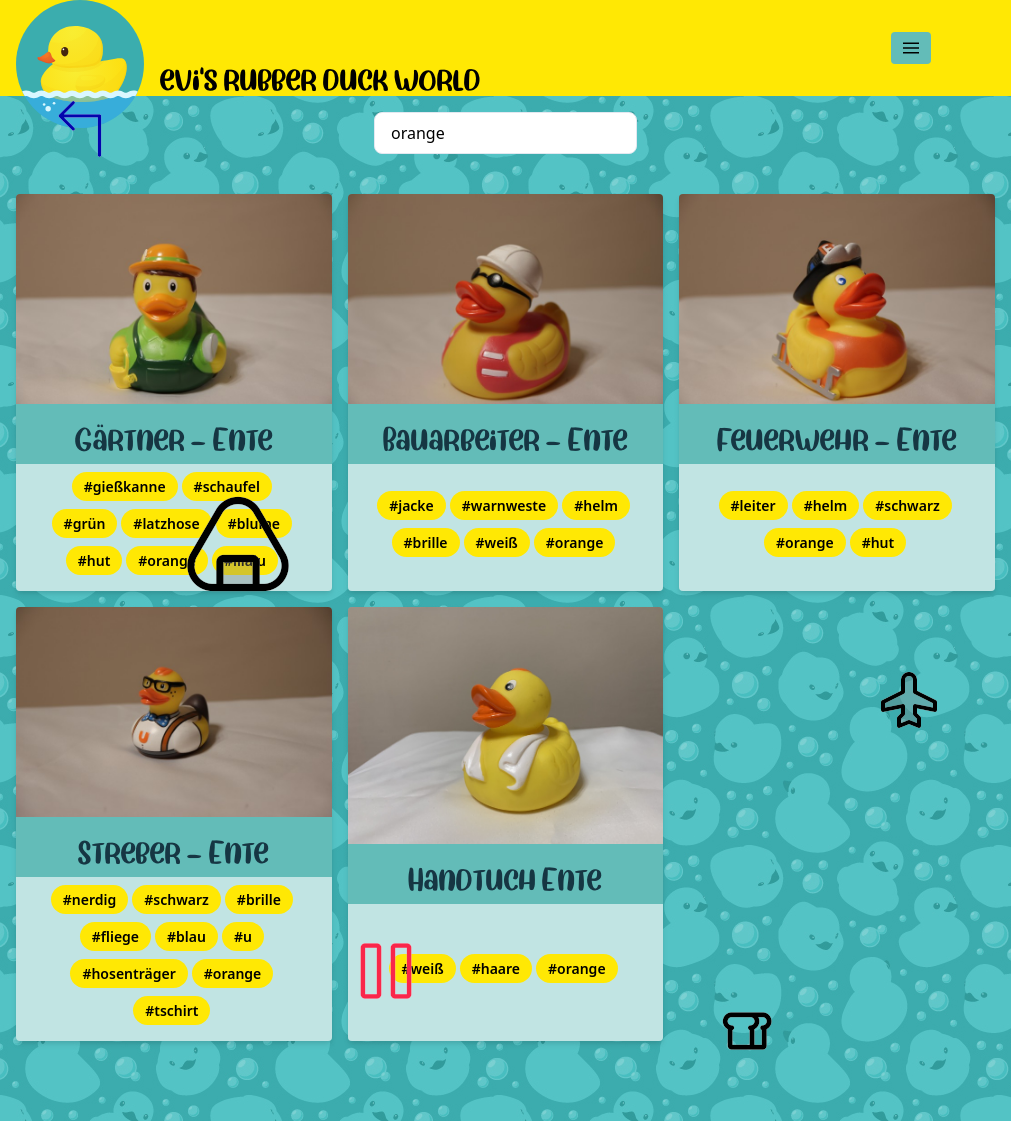  Describe the element at coordinates (82, 129) in the screenshot. I see `undo last action` at that location.